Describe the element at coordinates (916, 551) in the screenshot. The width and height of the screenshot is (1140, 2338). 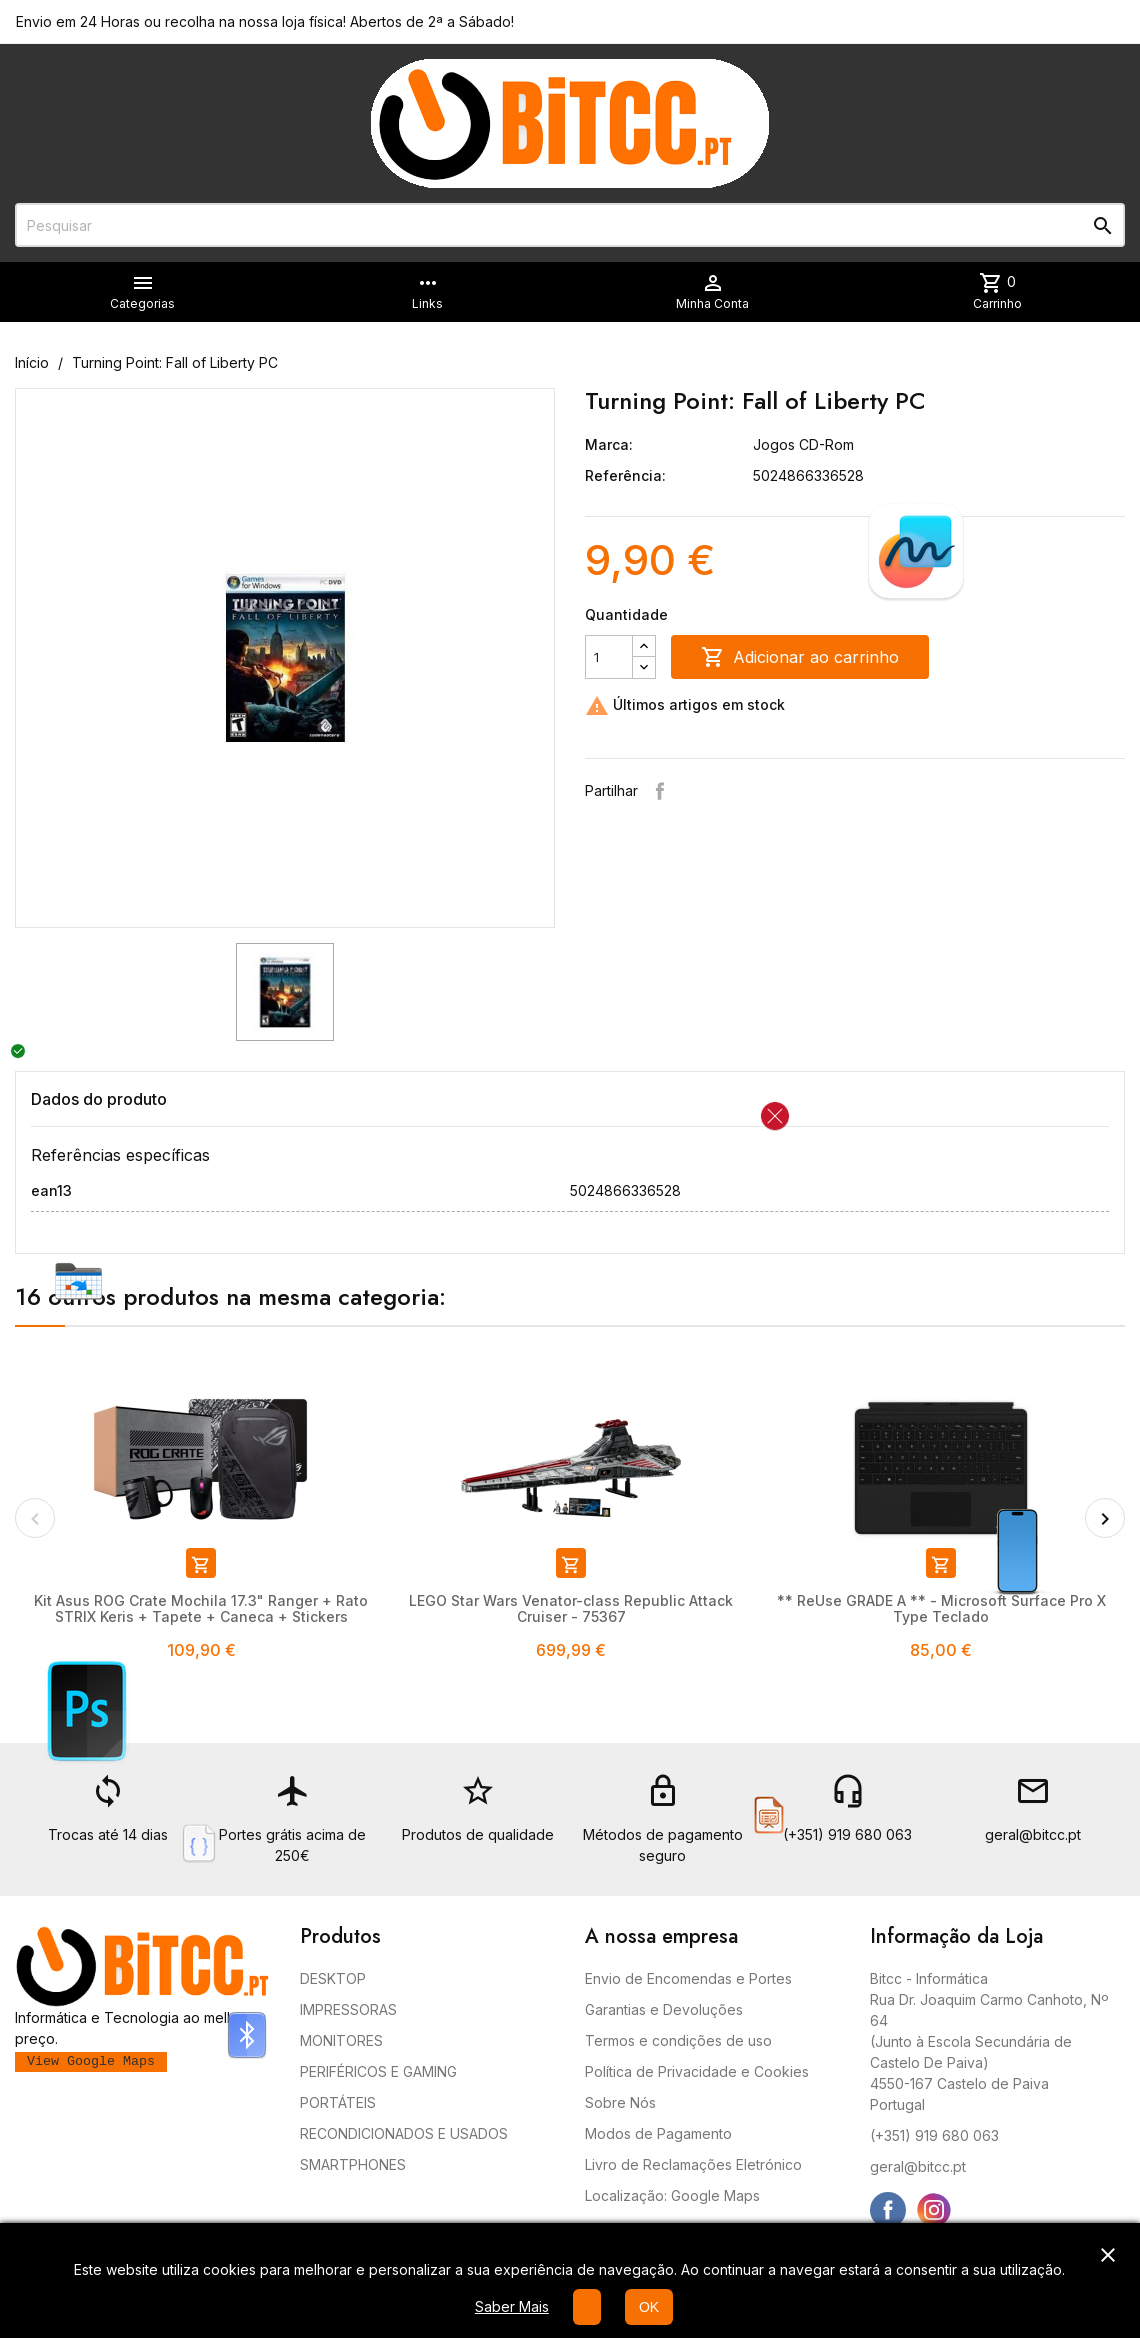
I see `open freeform app for collaborative brainstorming` at that location.